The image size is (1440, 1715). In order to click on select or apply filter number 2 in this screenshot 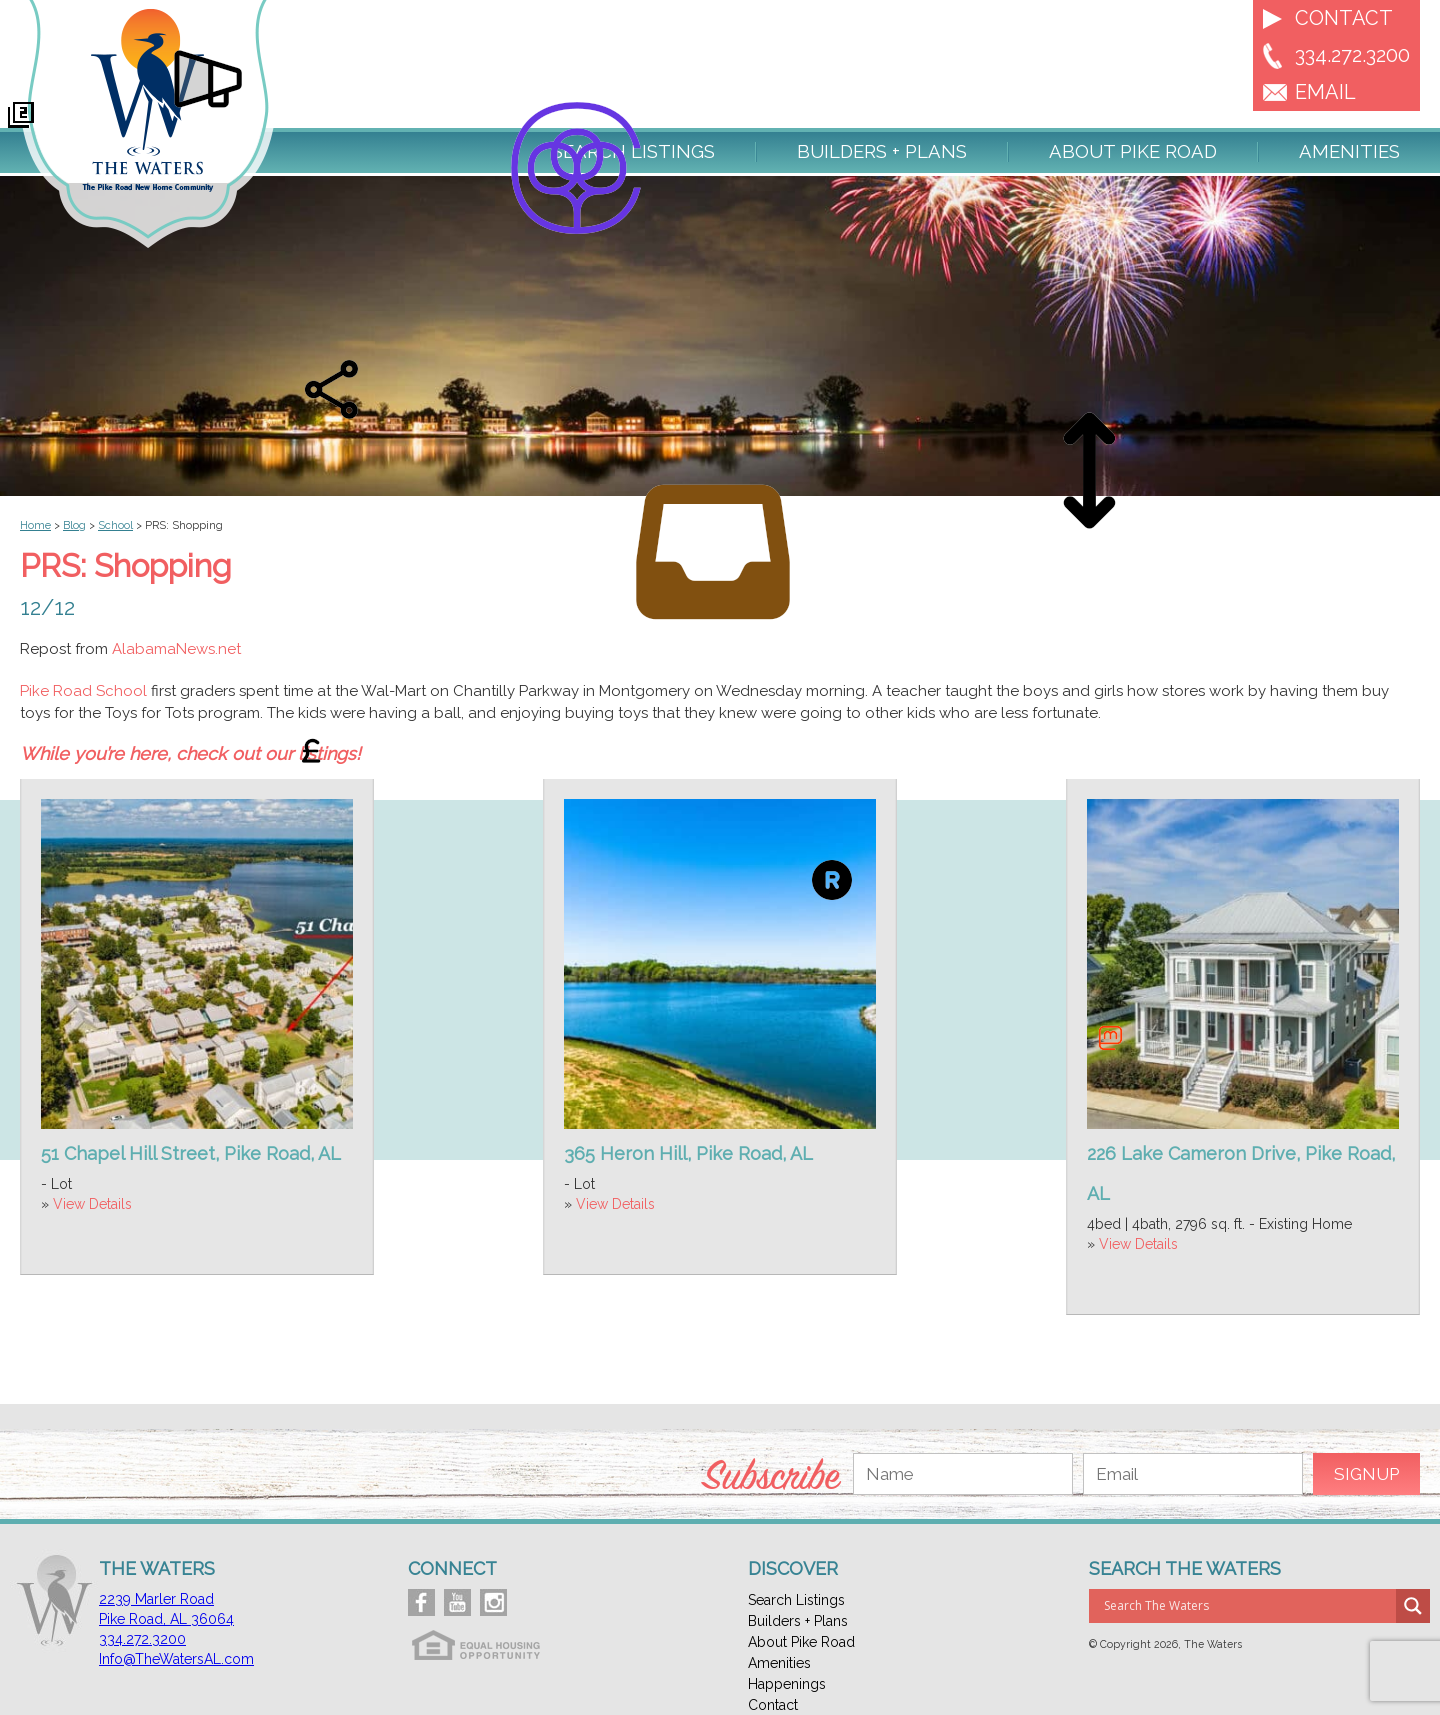, I will do `click(21, 115)`.